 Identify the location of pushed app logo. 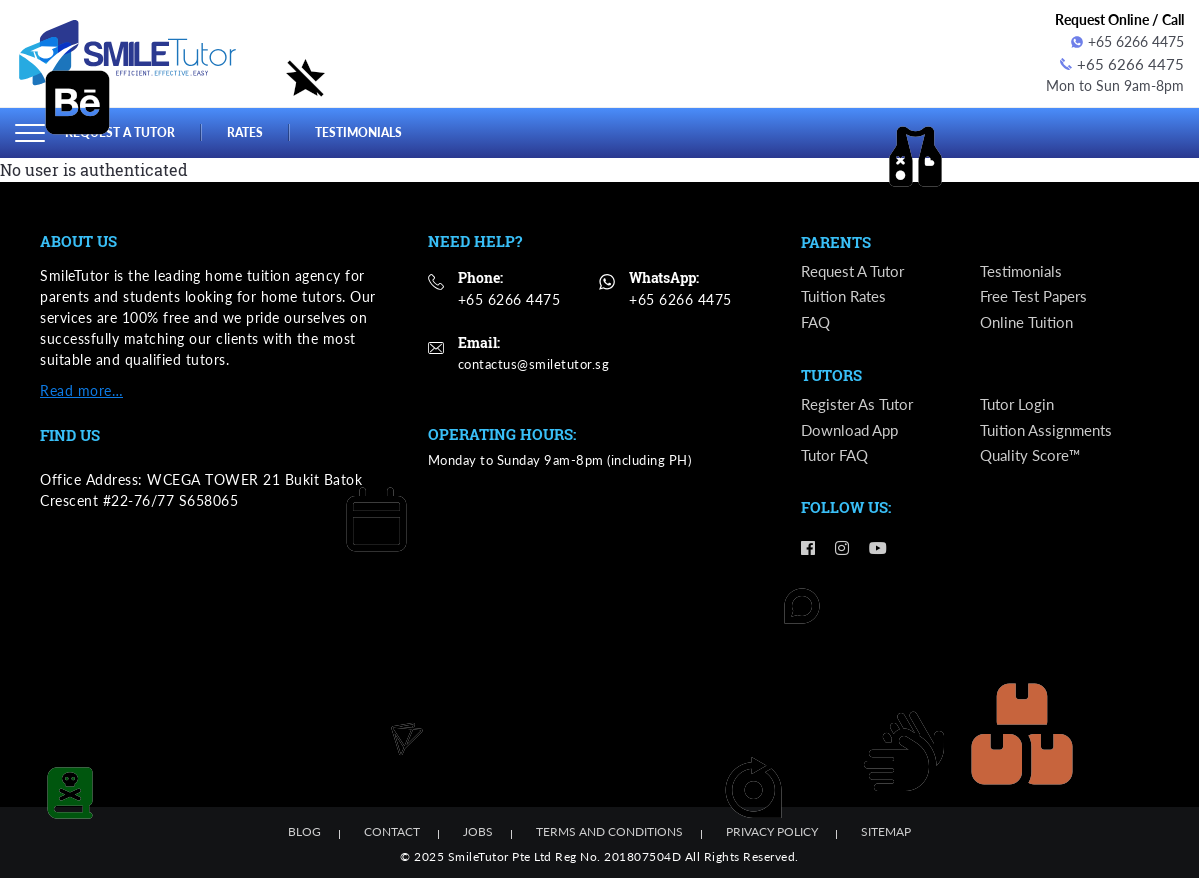
(407, 739).